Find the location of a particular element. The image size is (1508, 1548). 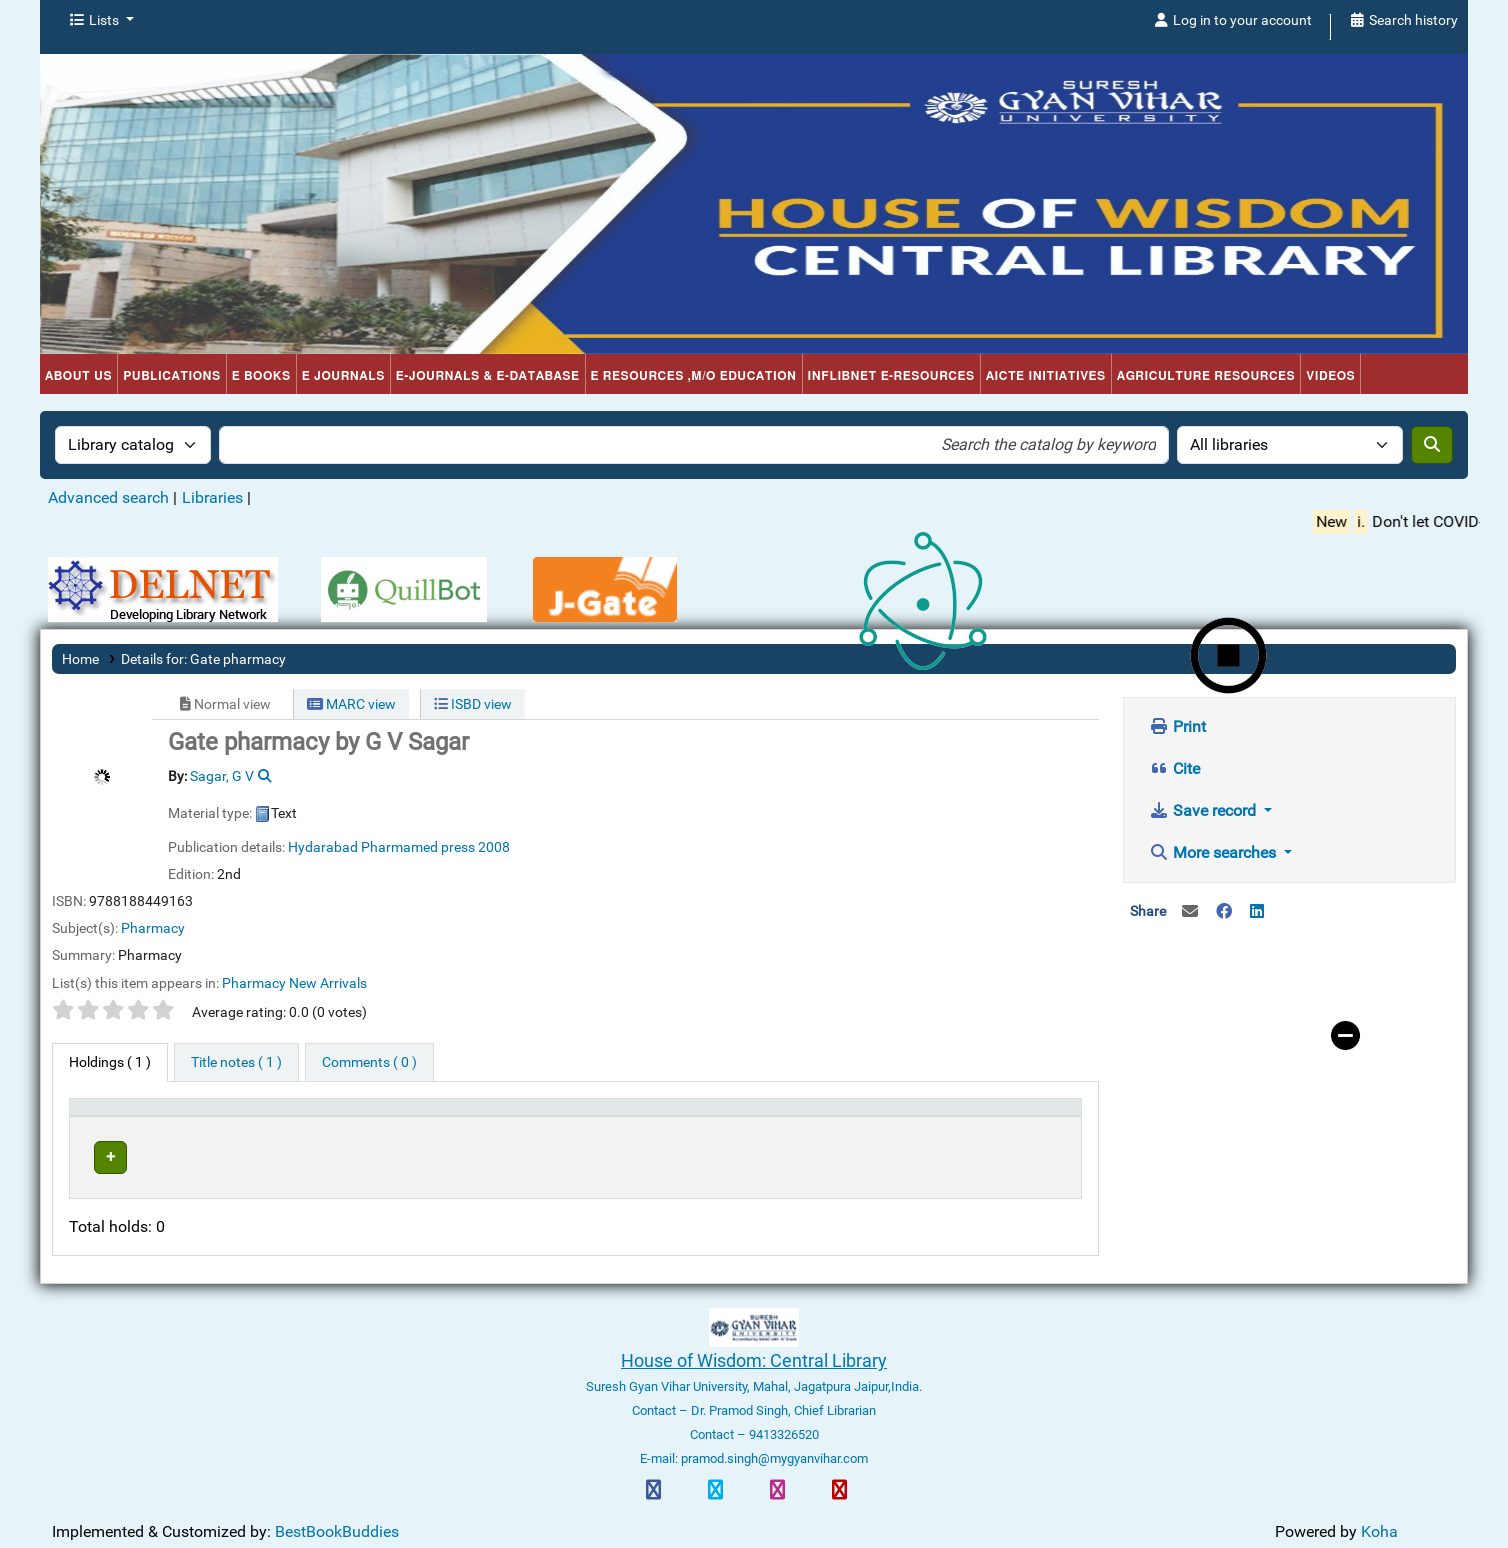

indicates a blocked or restricted action is located at coordinates (1345, 1035).